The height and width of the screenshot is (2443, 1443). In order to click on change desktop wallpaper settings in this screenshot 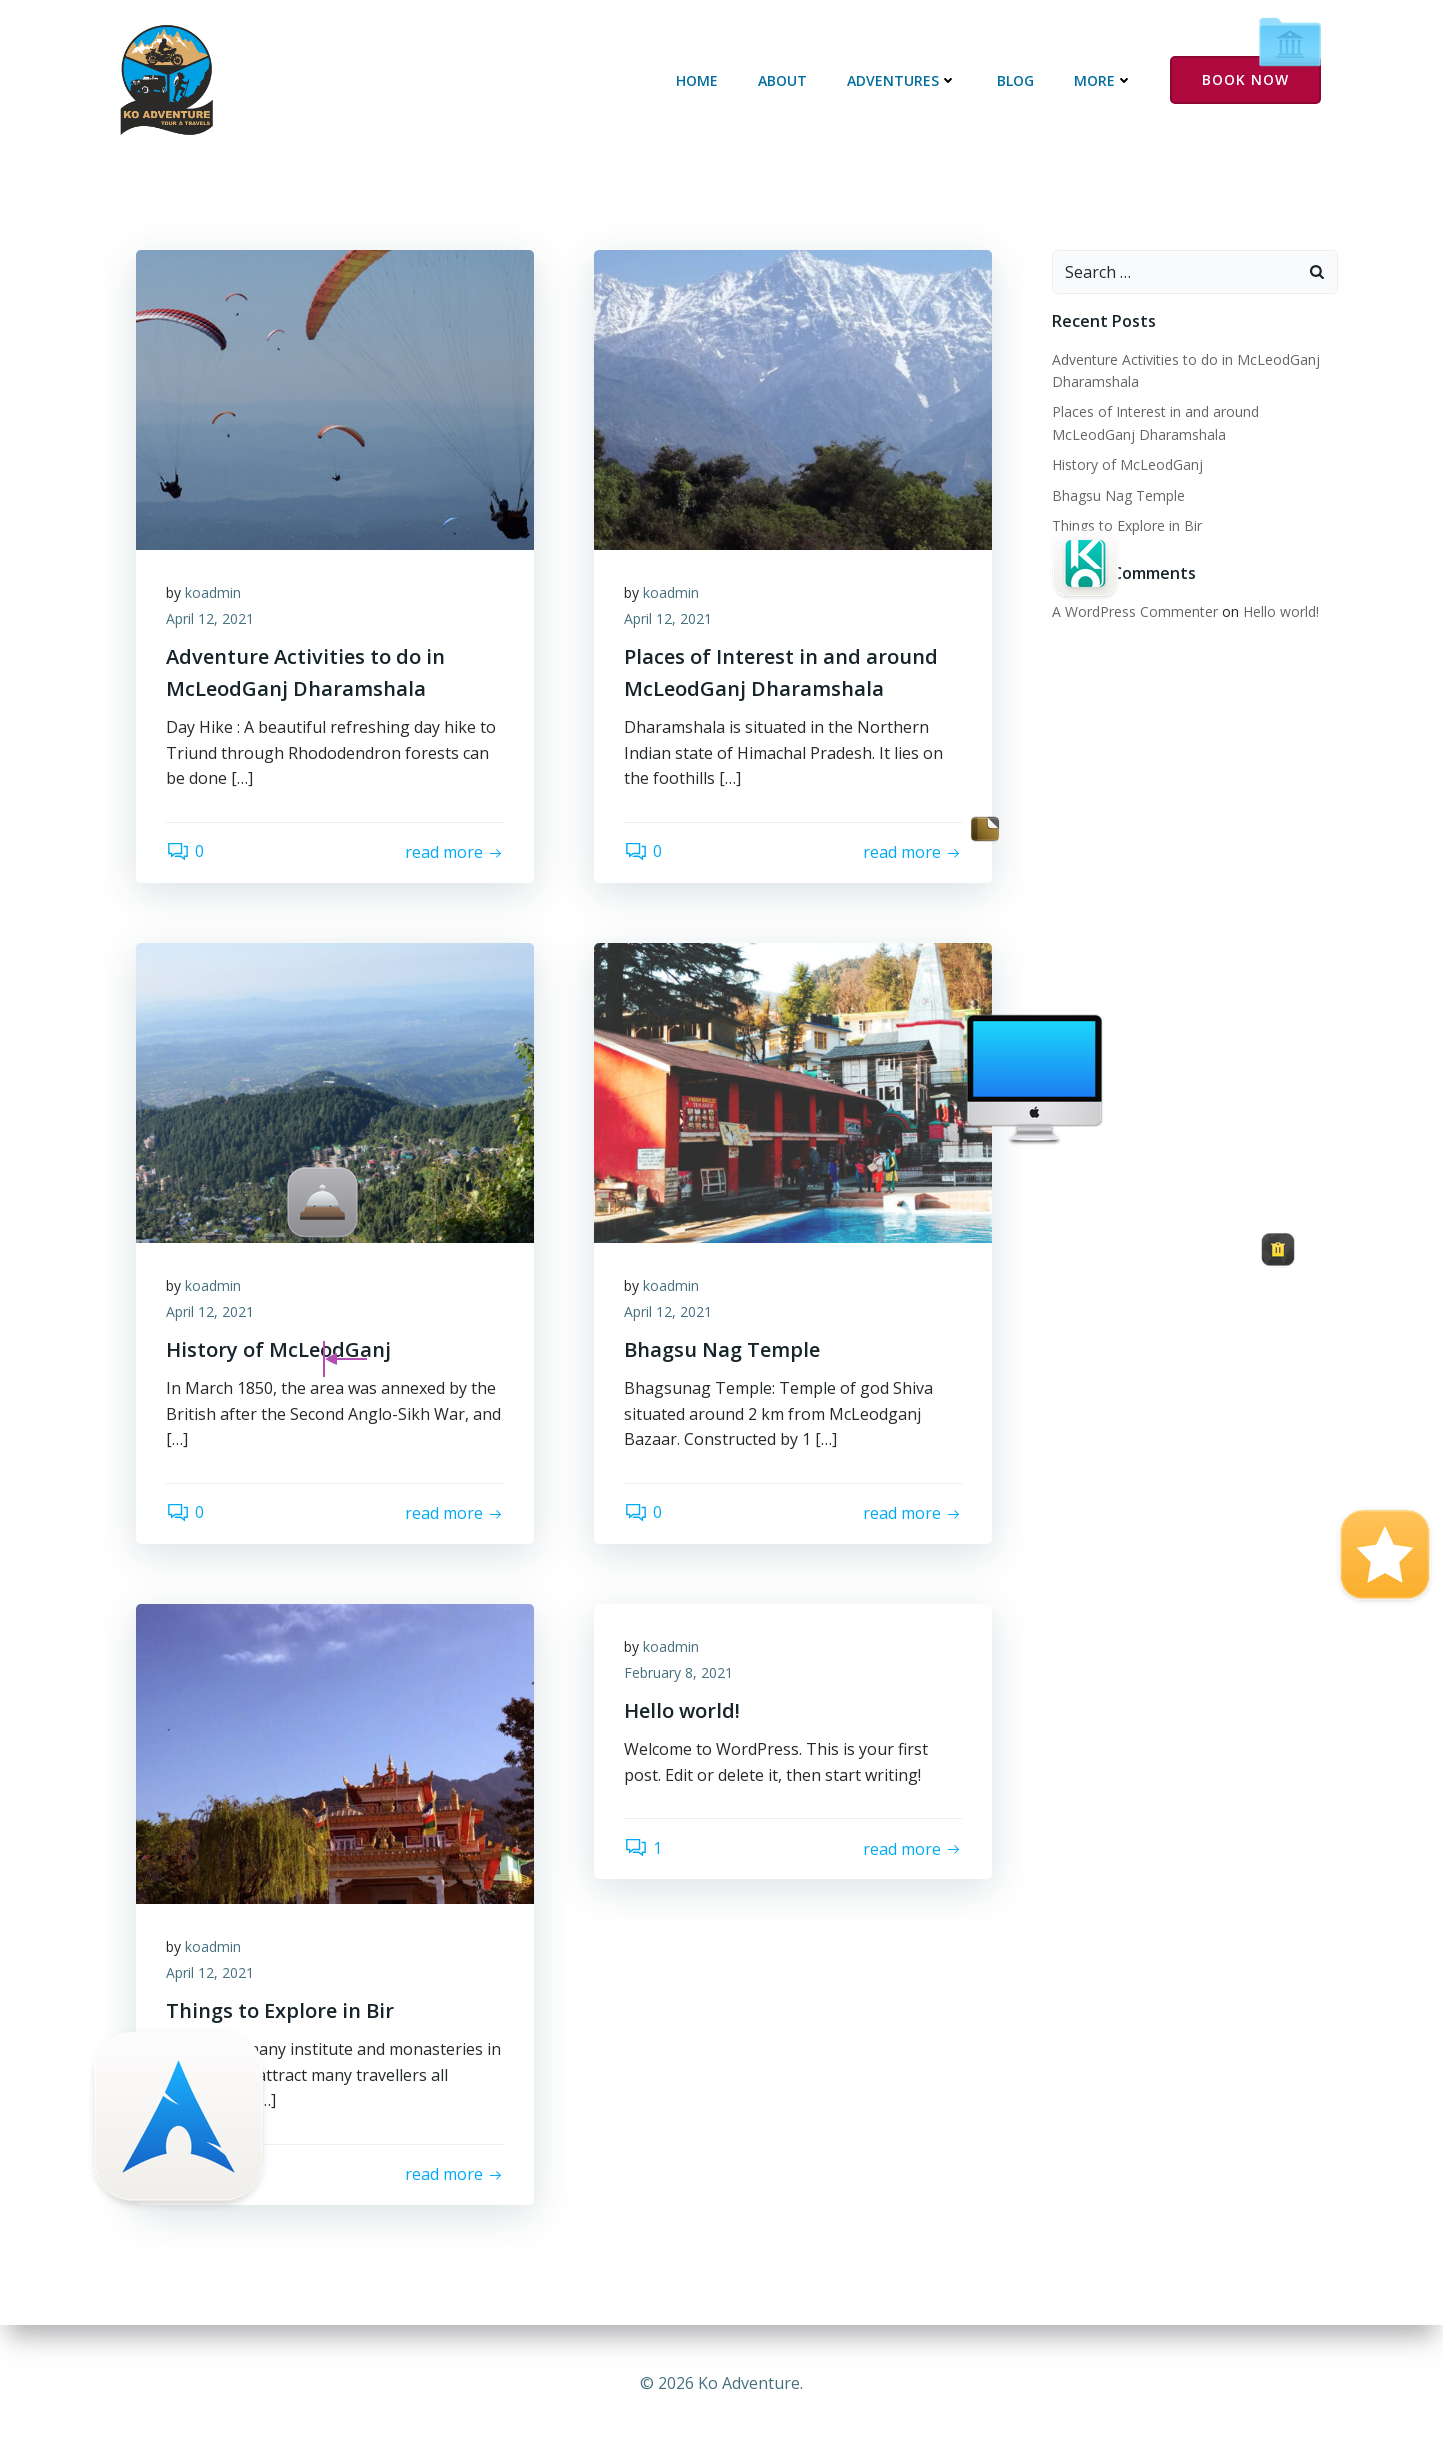, I will do `click(985, 828)`.